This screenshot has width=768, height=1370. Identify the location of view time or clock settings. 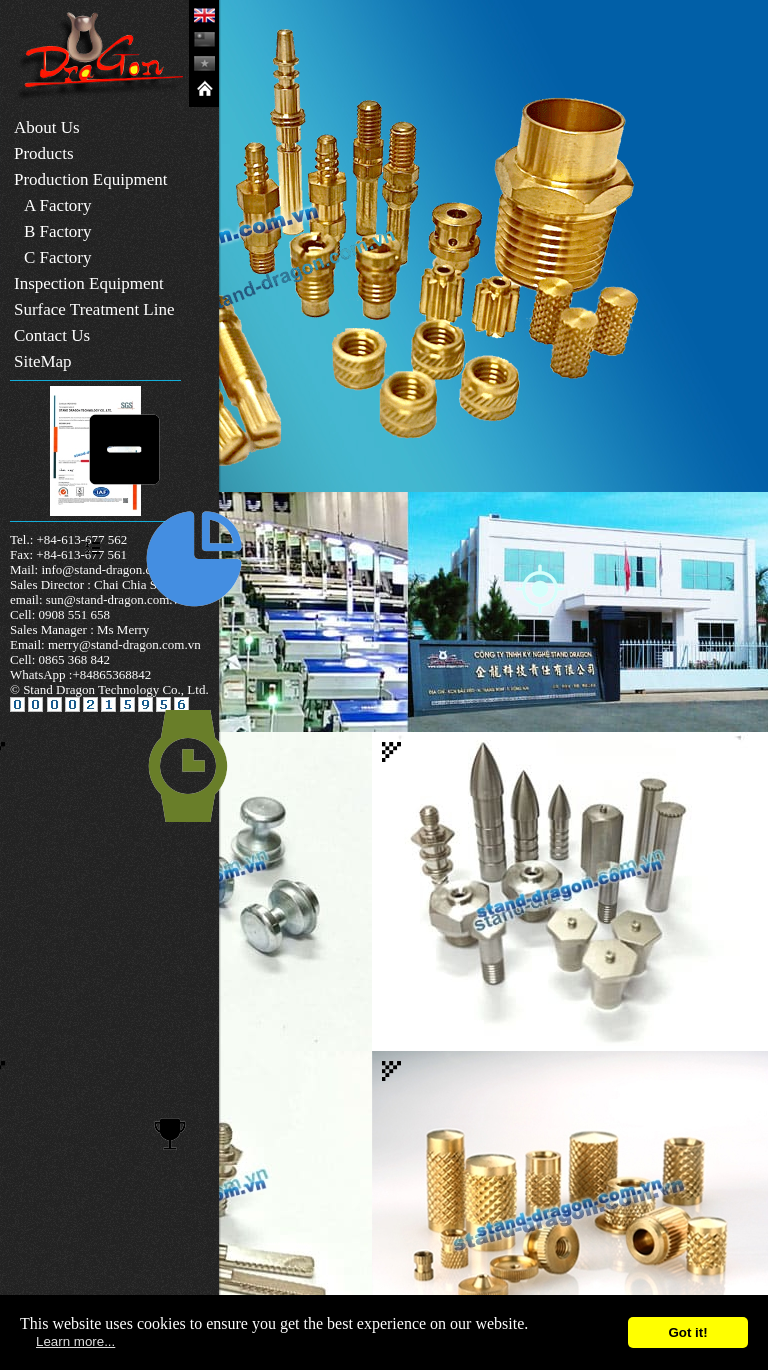
(188, 766).